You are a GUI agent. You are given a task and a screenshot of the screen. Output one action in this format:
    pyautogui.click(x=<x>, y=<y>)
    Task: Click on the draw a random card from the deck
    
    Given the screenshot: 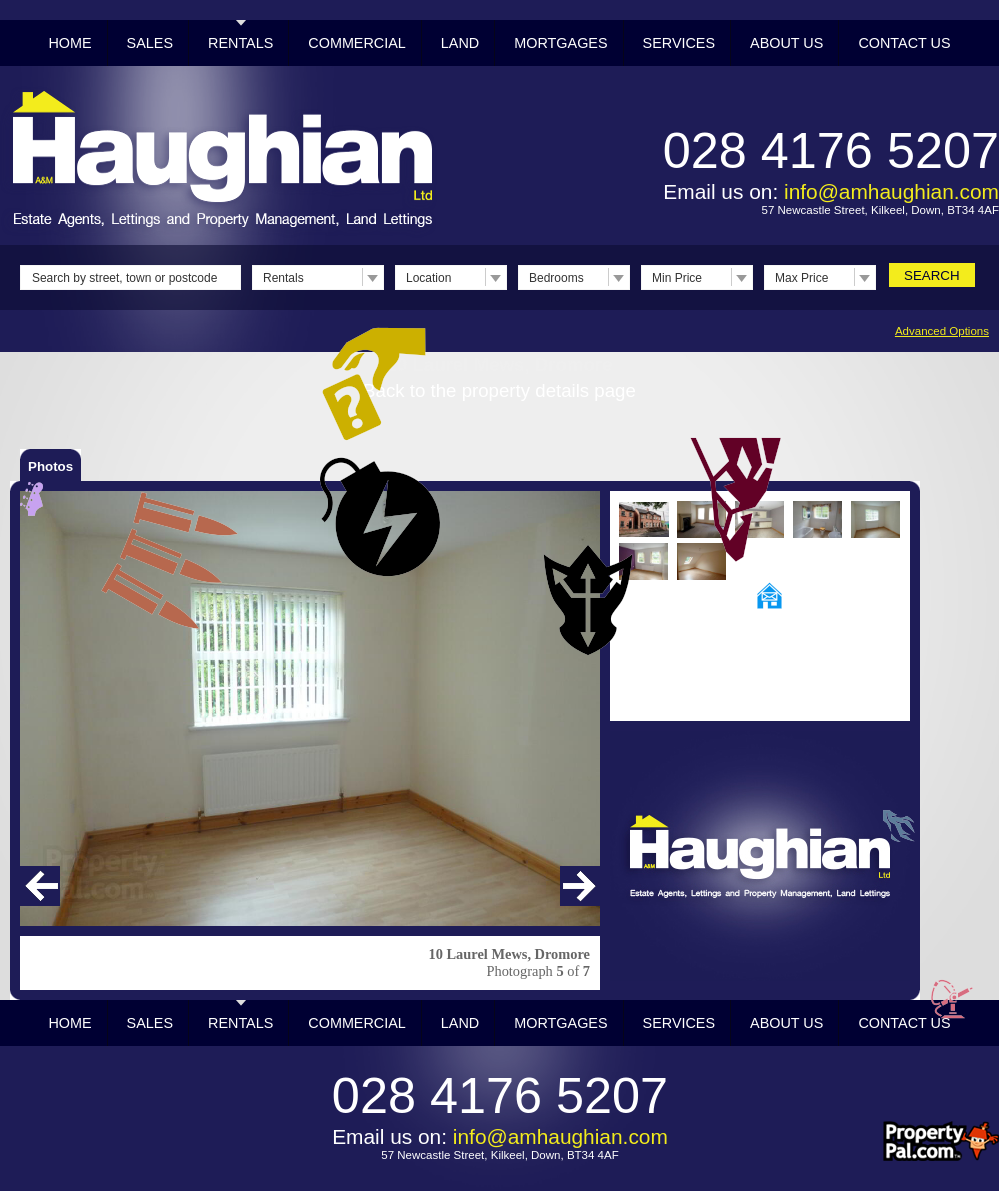 What is the action you would take?
    pyautogui.click(x=374, y=384)
    